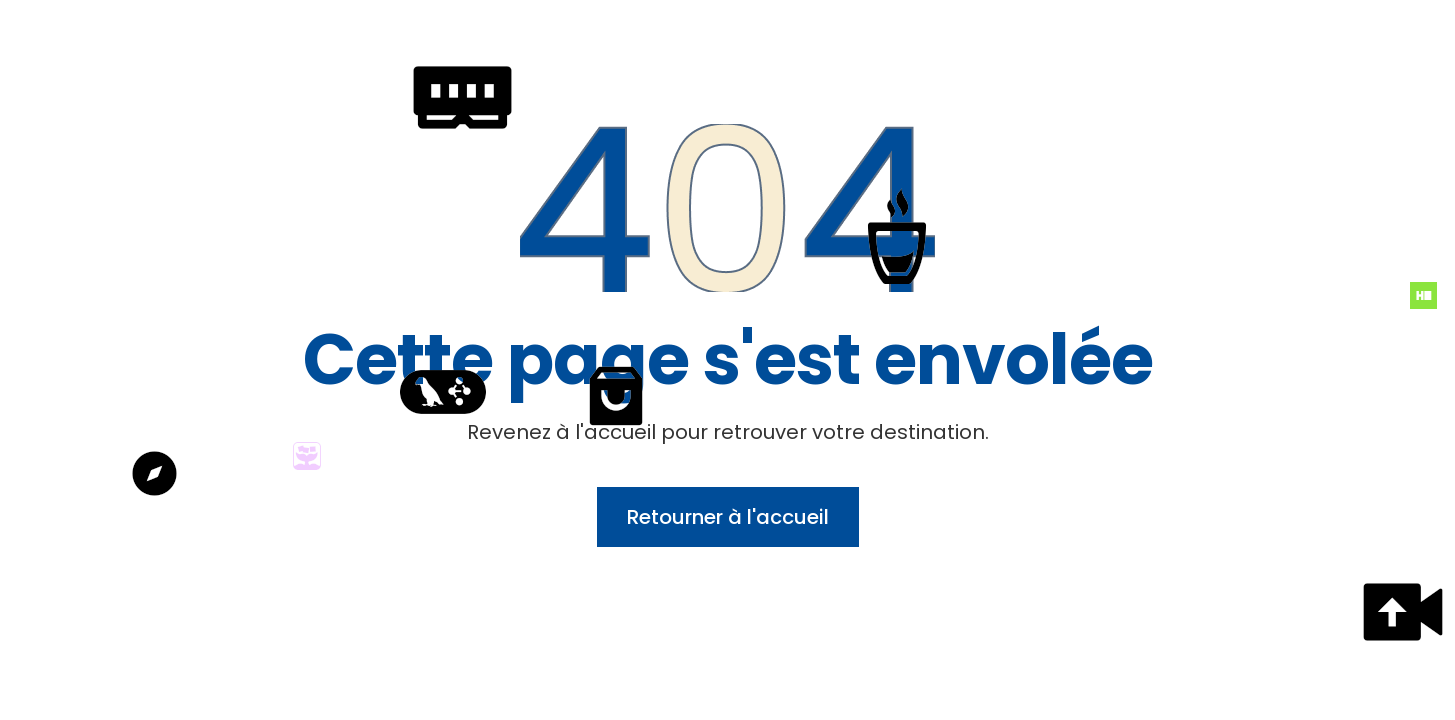  Describe the element at coordinates (897, 236) in the screenshot. I see `mocha javascript testing framework logo` at that location.